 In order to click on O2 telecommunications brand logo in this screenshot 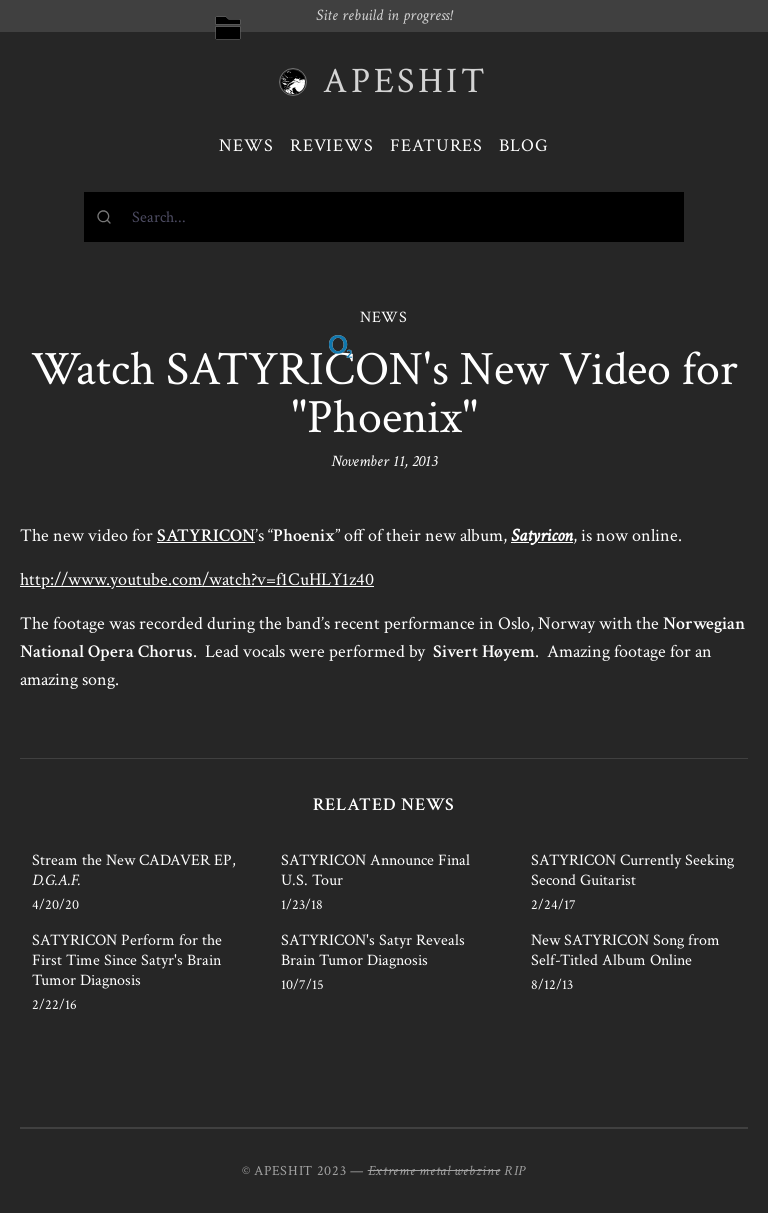, I will do `click(340, 346)`.